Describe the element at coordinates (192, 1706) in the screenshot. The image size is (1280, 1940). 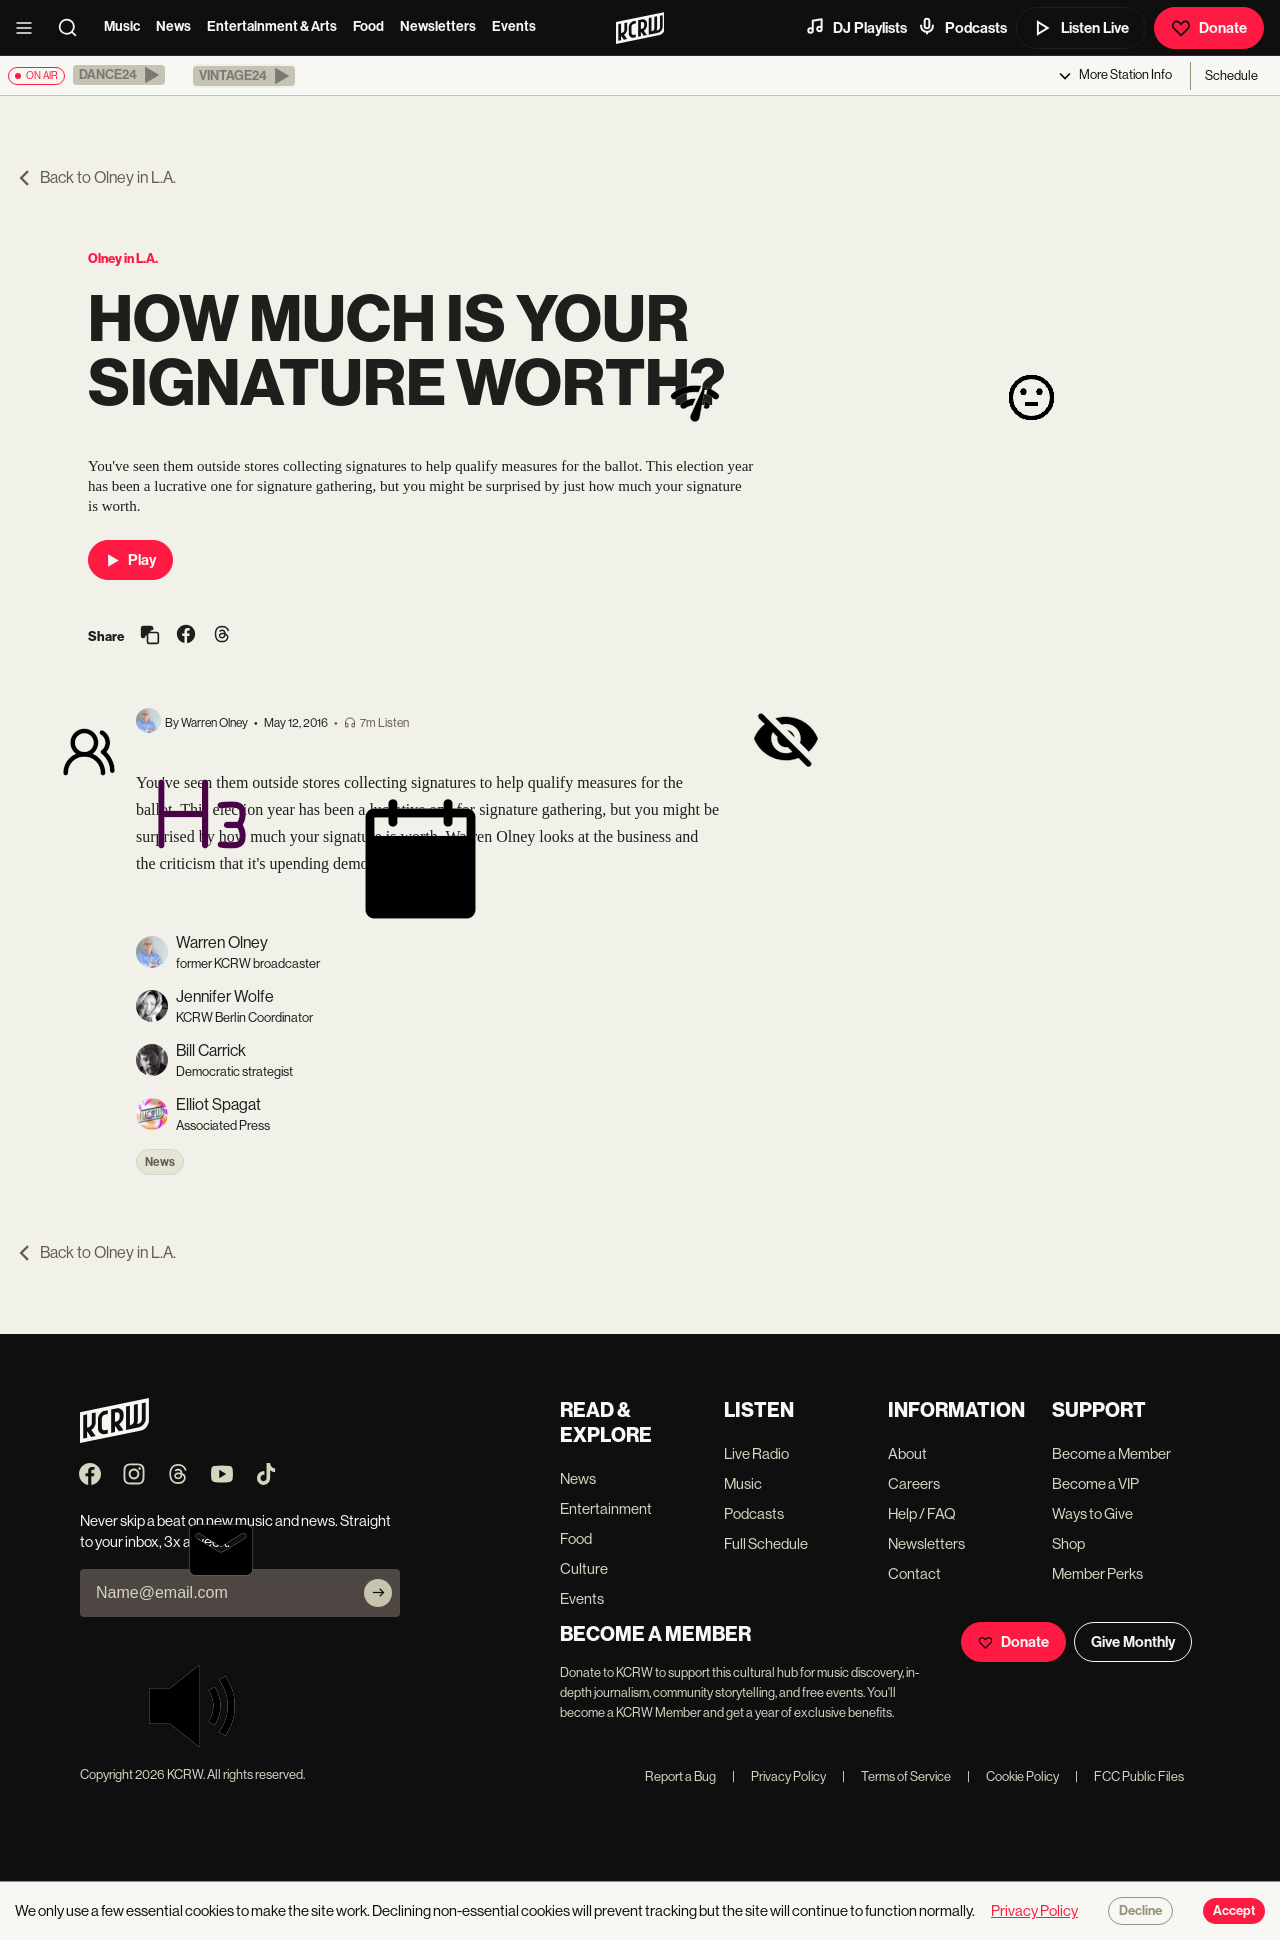
I see `adjust audio volume to medium level` at that location.